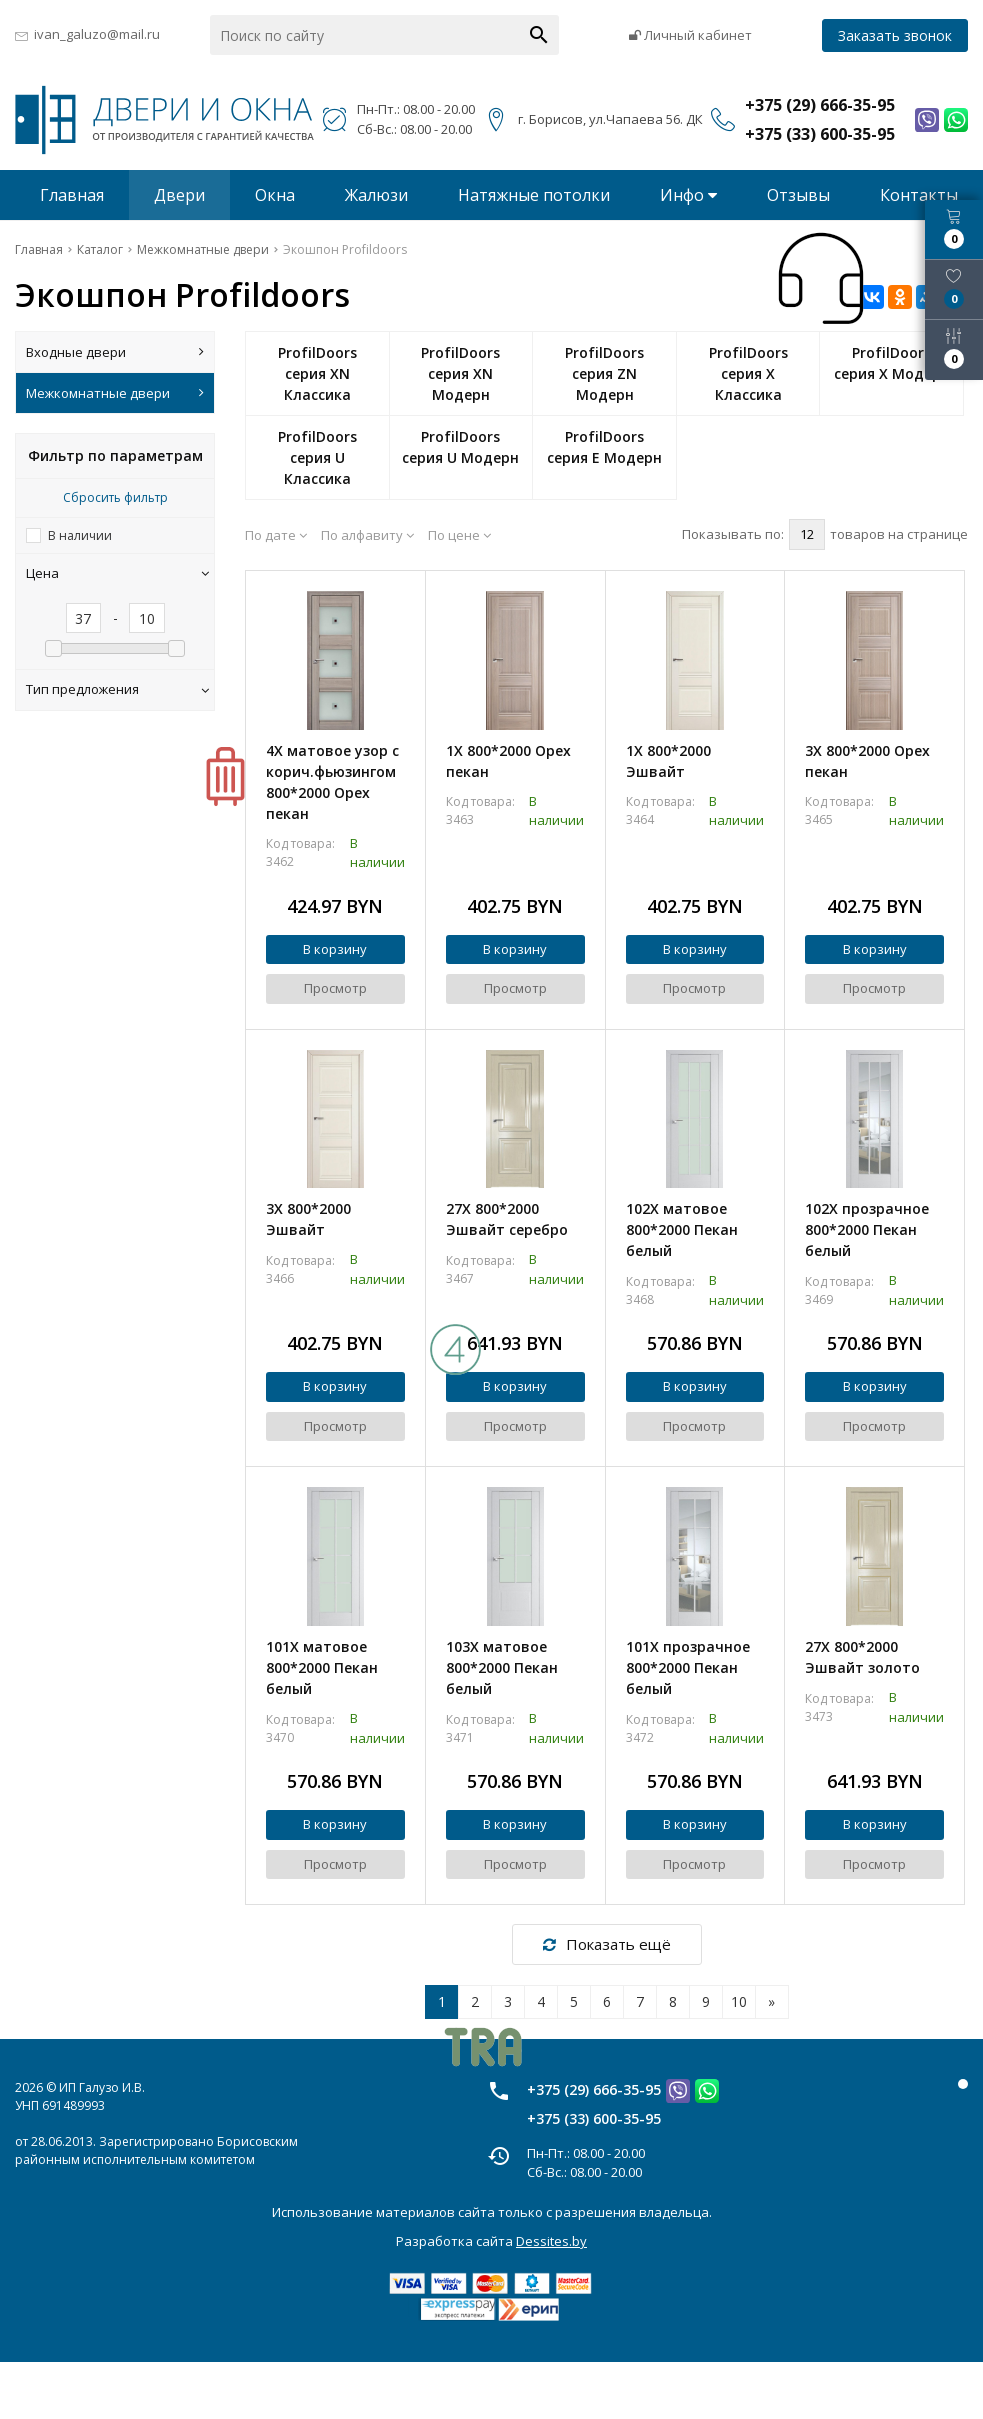  Describe the element at coordinates (483, 2047) in the screenshot. I see `perform an HTTP TRACE request` at that location.